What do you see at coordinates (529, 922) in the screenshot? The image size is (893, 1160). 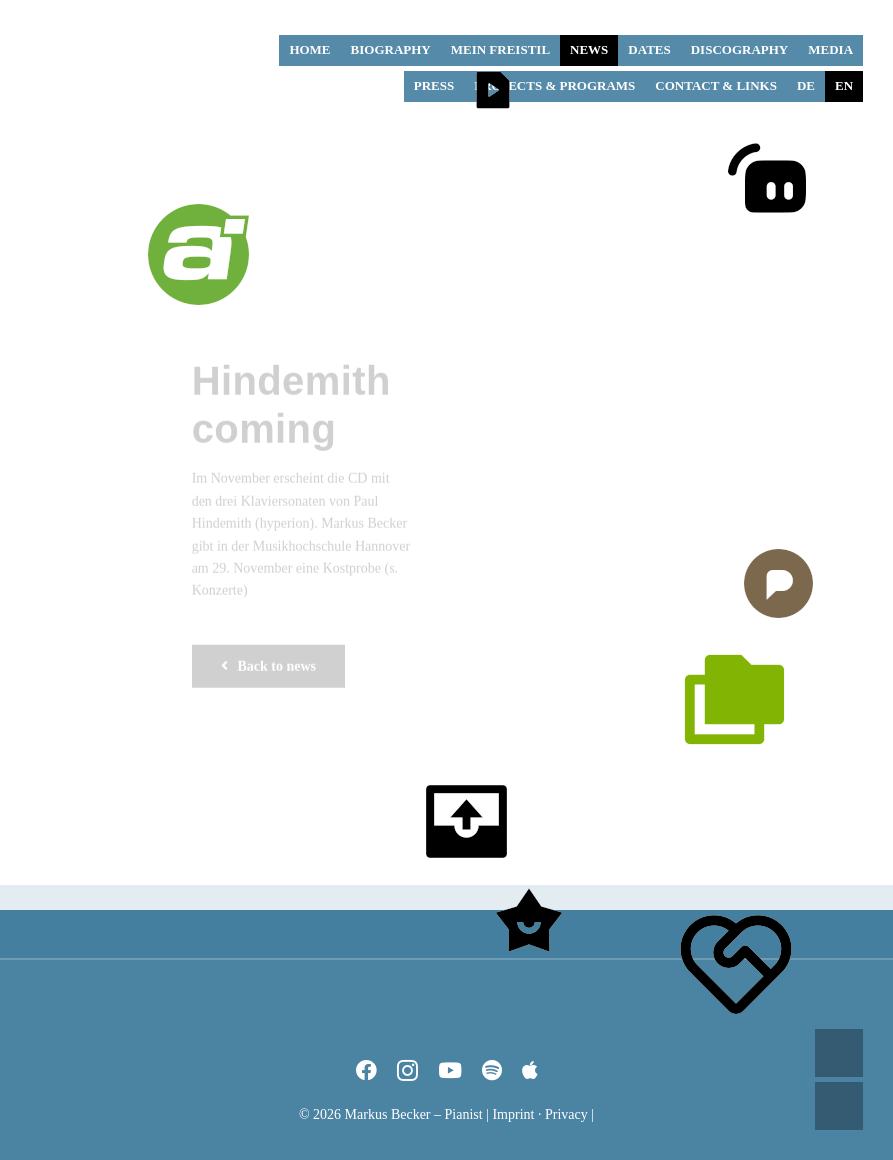 I see `indicates a favorite or starred item with positive feedback` at bounding box center [529, 922].